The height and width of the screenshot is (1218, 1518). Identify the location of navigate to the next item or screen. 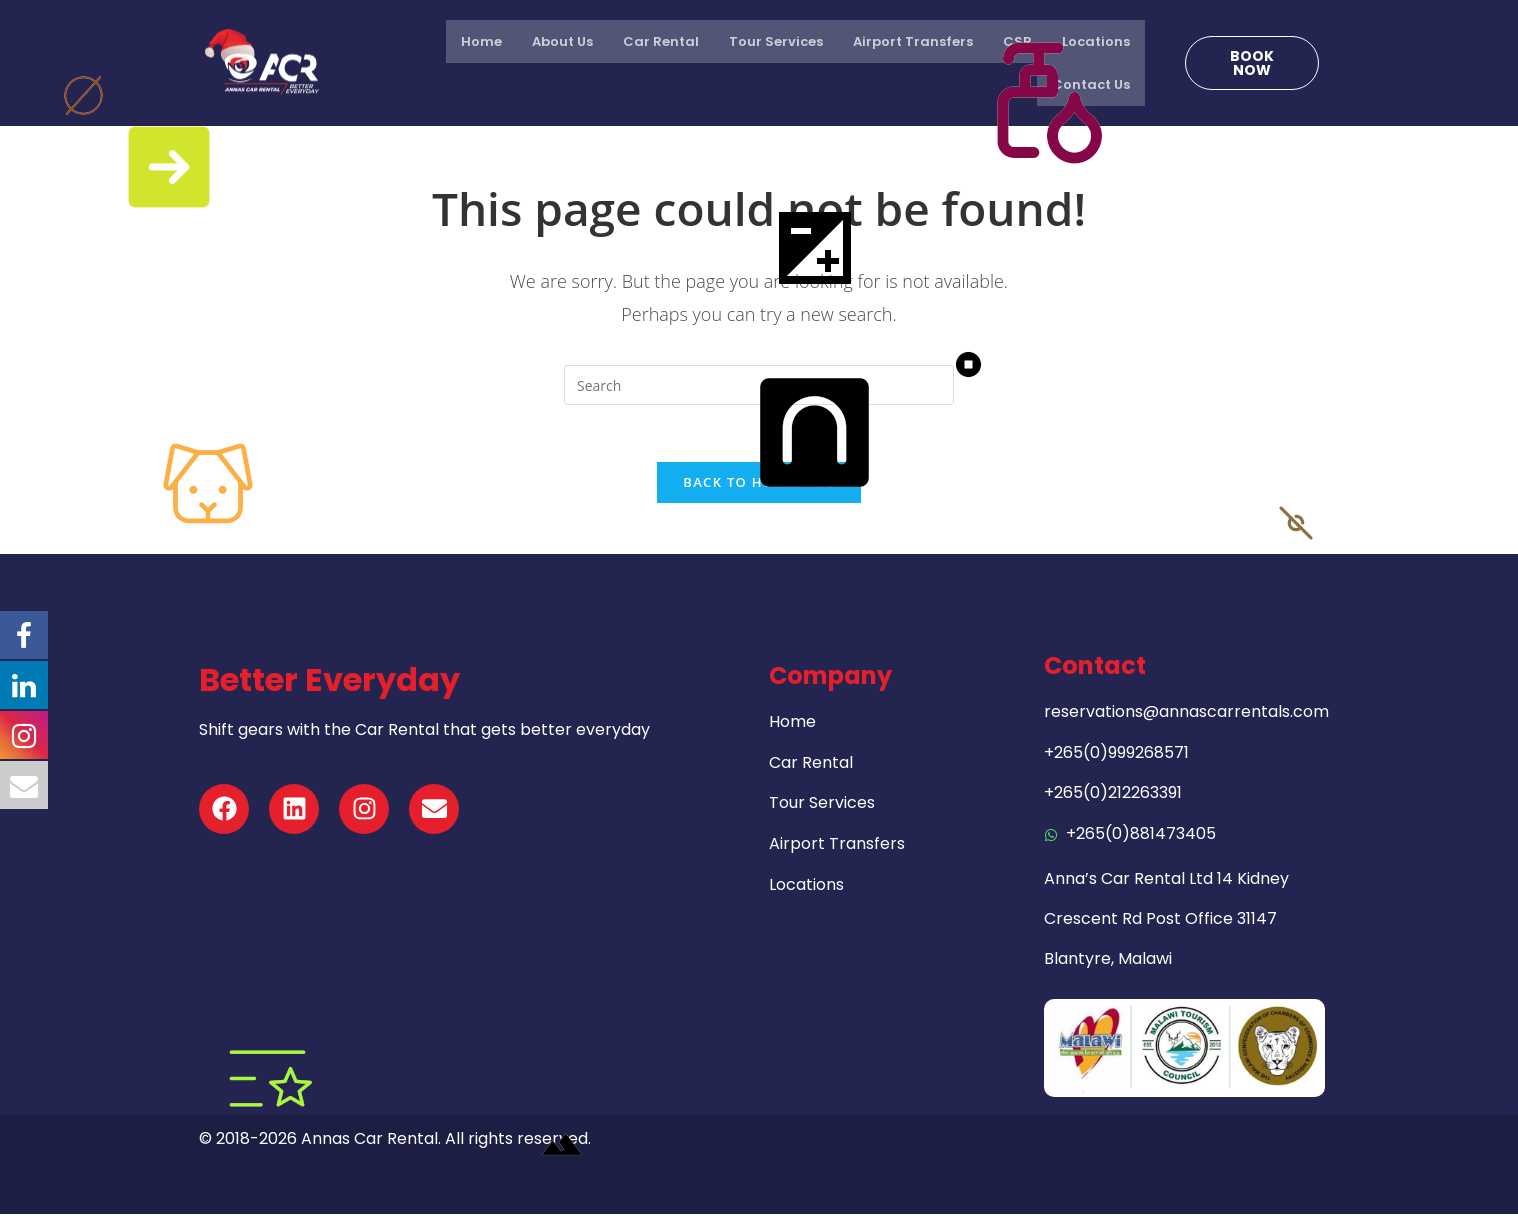
(169, 167).